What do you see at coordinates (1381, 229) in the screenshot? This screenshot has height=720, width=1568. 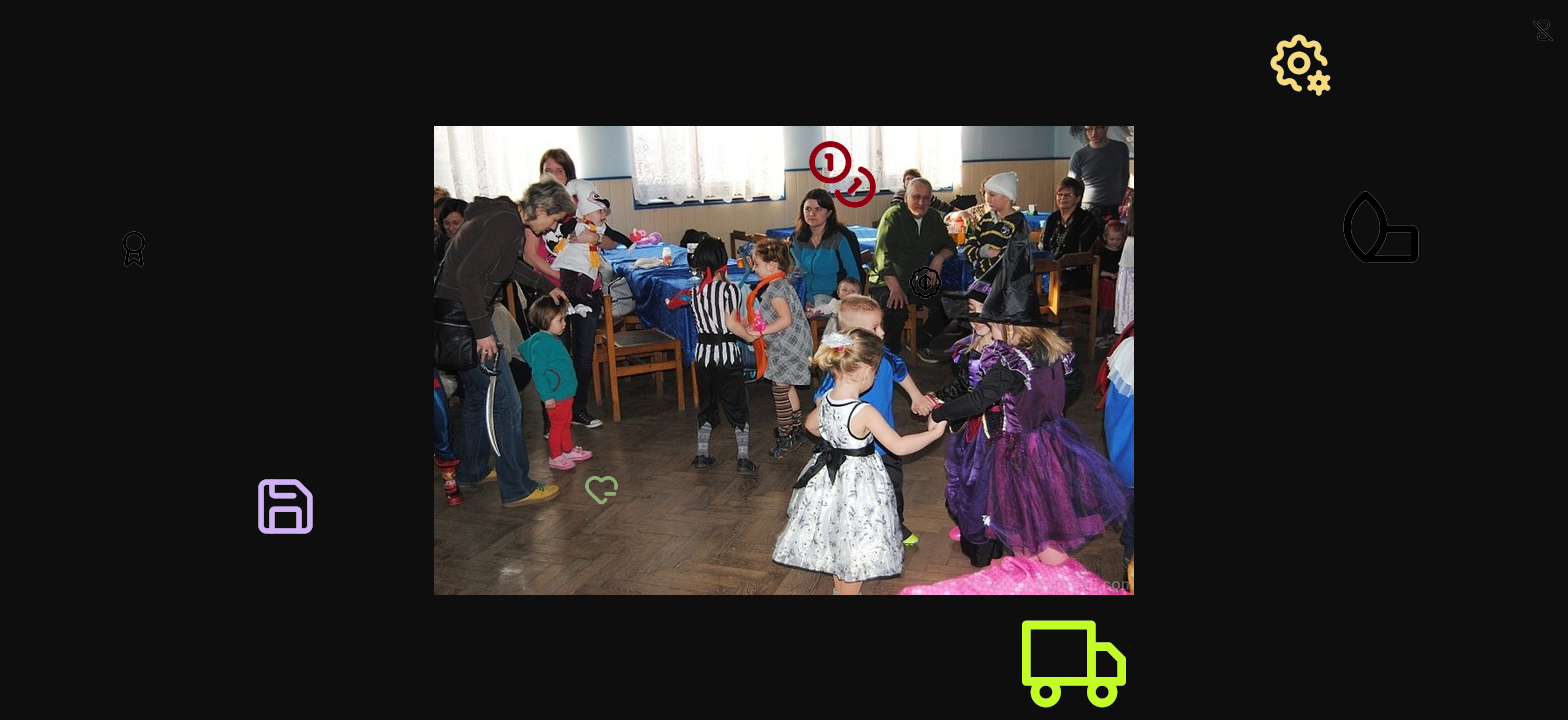 I see `open snapseed photo editor` at bounding box center [1381, 229].